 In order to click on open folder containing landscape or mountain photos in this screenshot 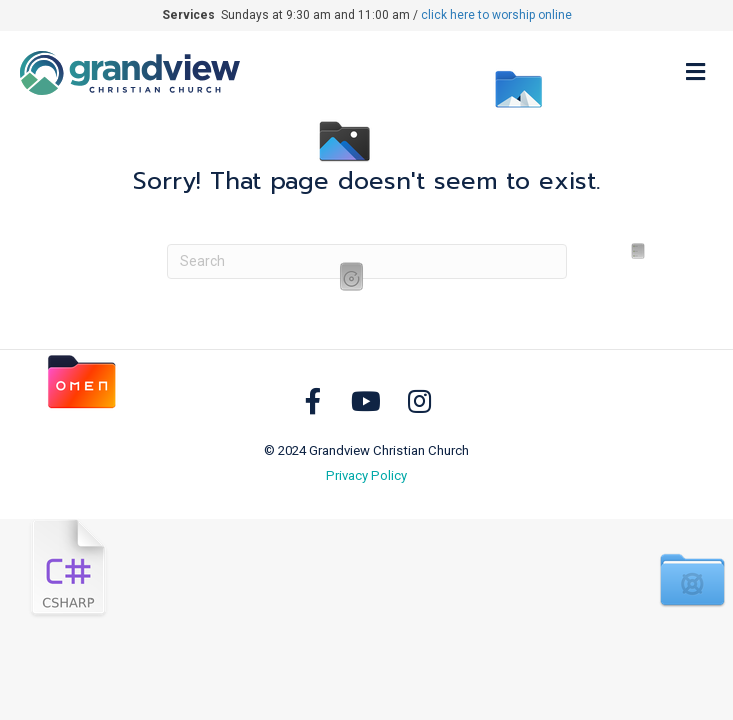, I will do `click(518, 90)`.